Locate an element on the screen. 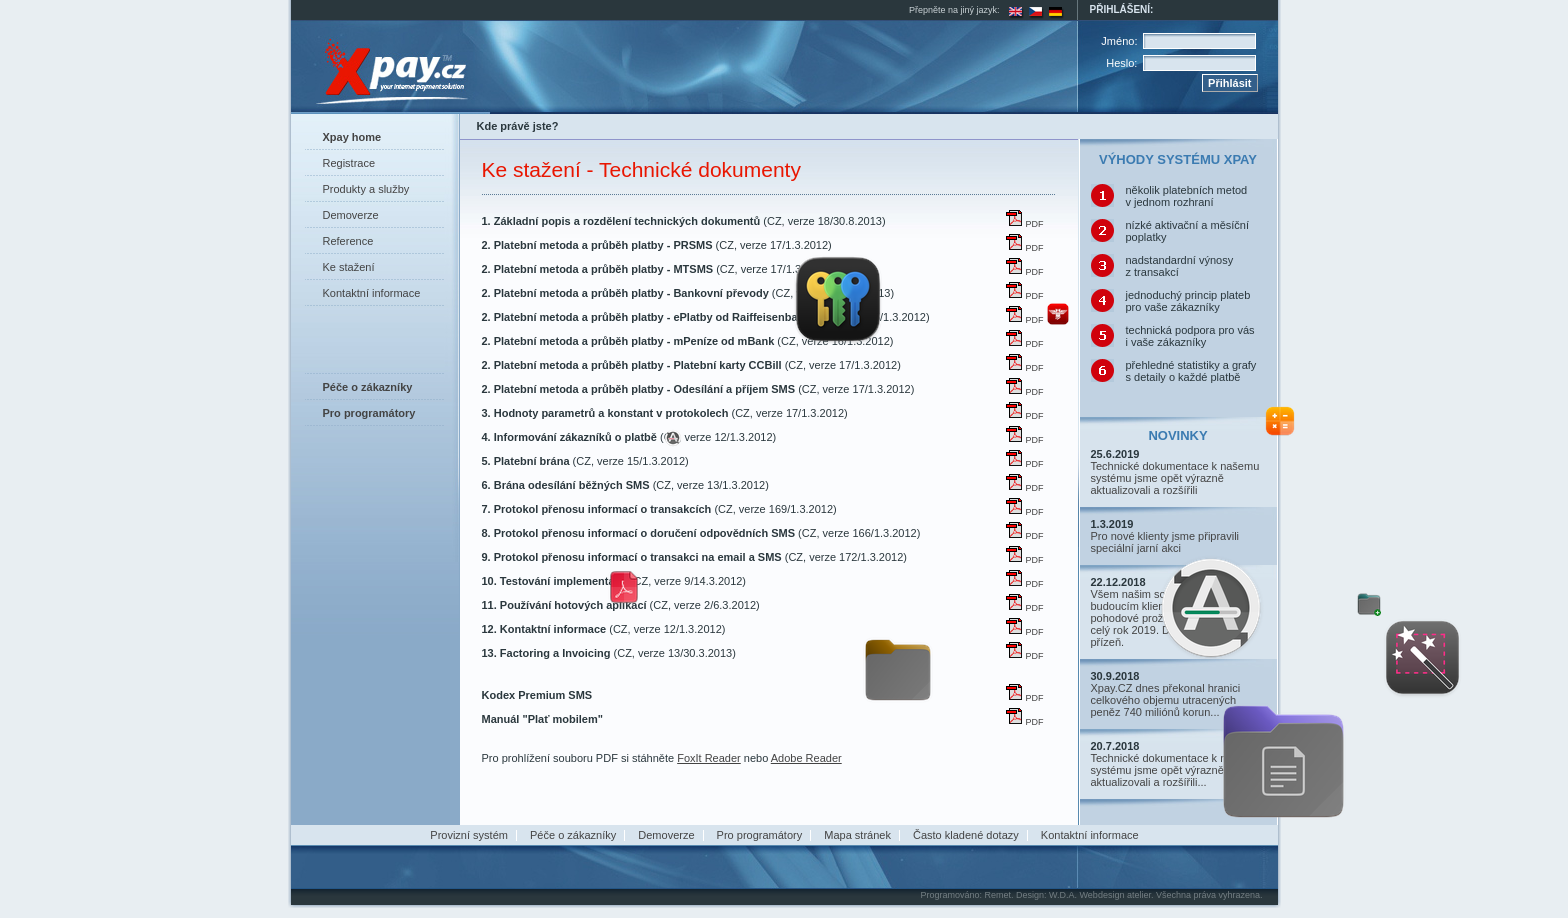  a compressed pdf document file is located at coordinates (624, 587).